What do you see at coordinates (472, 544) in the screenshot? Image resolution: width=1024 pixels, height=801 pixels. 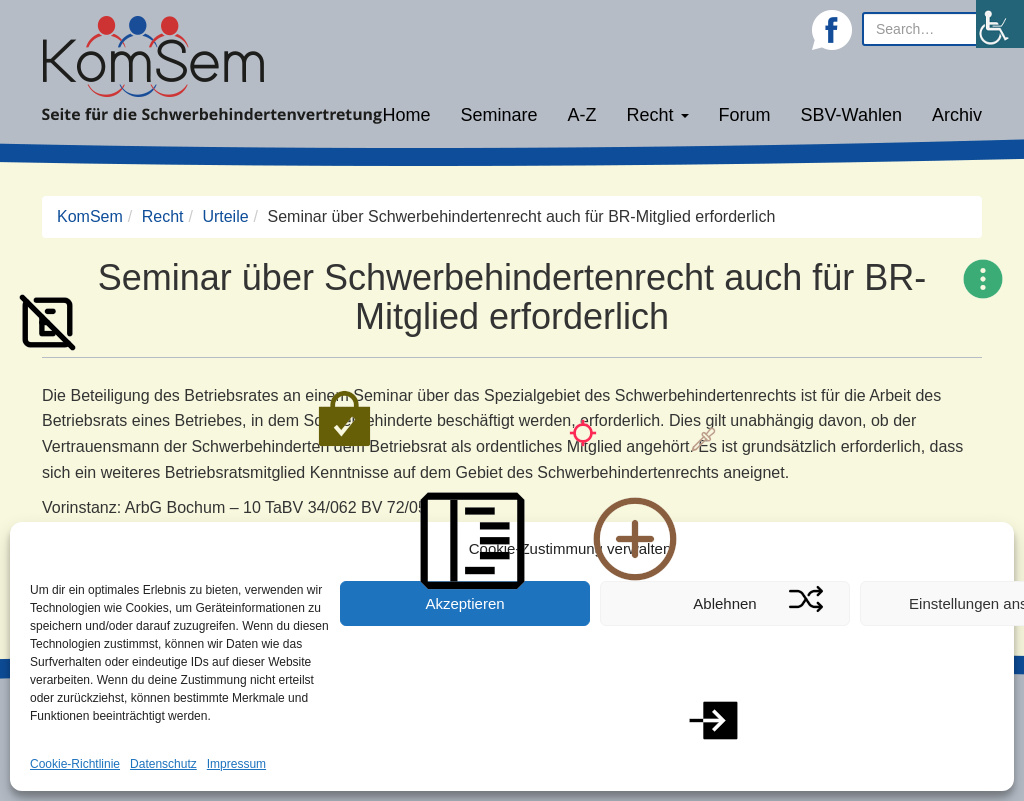 I see `open code-oss editor` at bounding box center [472, 544].